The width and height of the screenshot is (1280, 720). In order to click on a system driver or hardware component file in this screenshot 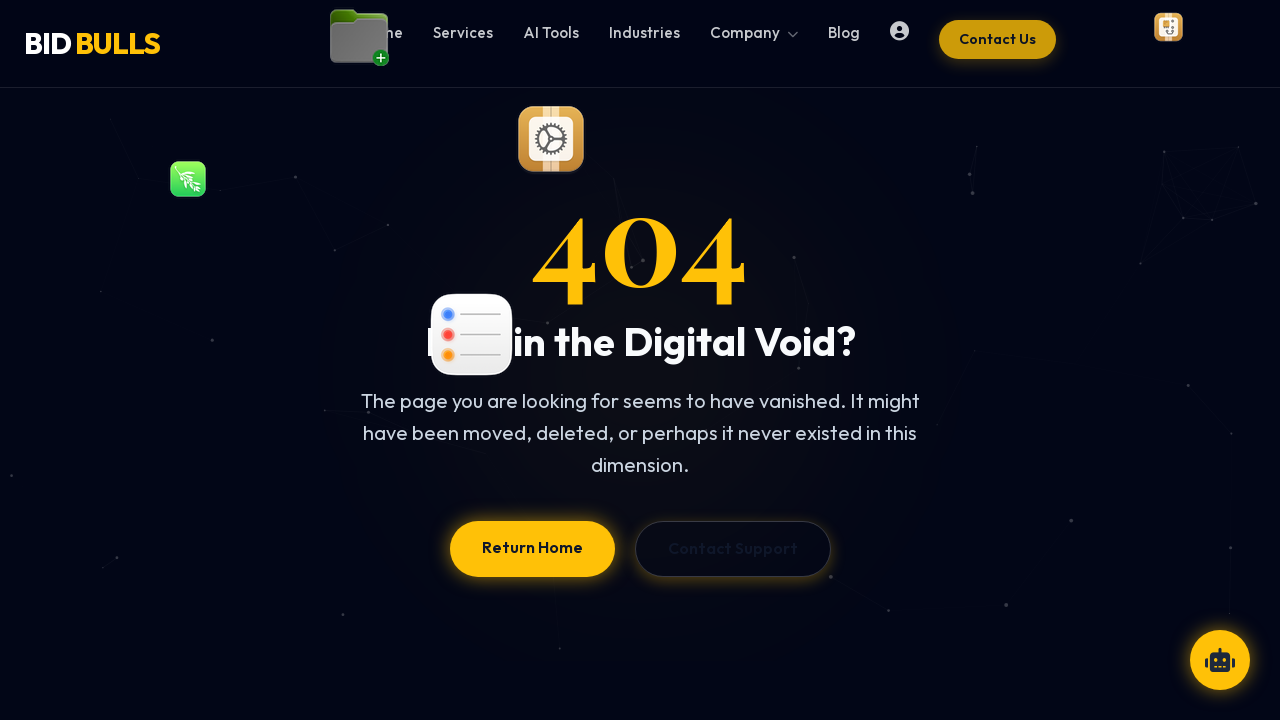, I will do `click(1168, 27)`.